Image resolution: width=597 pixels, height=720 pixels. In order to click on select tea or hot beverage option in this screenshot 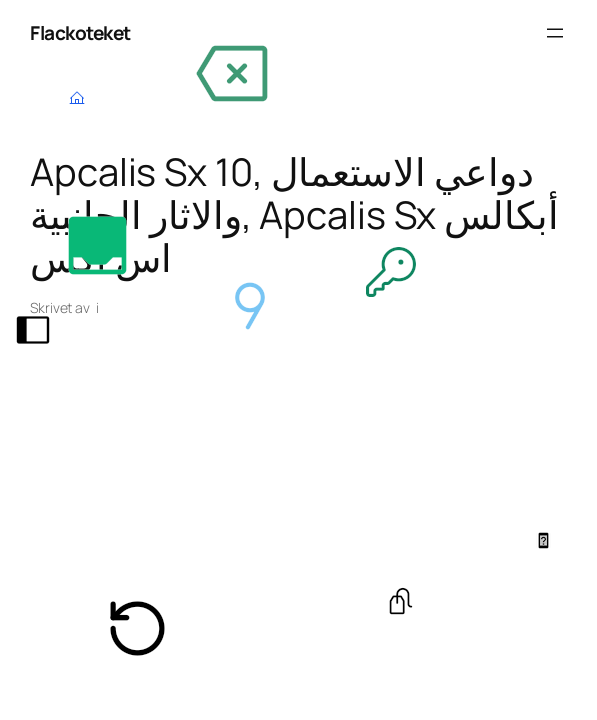, I will do `click(400, 602)`.